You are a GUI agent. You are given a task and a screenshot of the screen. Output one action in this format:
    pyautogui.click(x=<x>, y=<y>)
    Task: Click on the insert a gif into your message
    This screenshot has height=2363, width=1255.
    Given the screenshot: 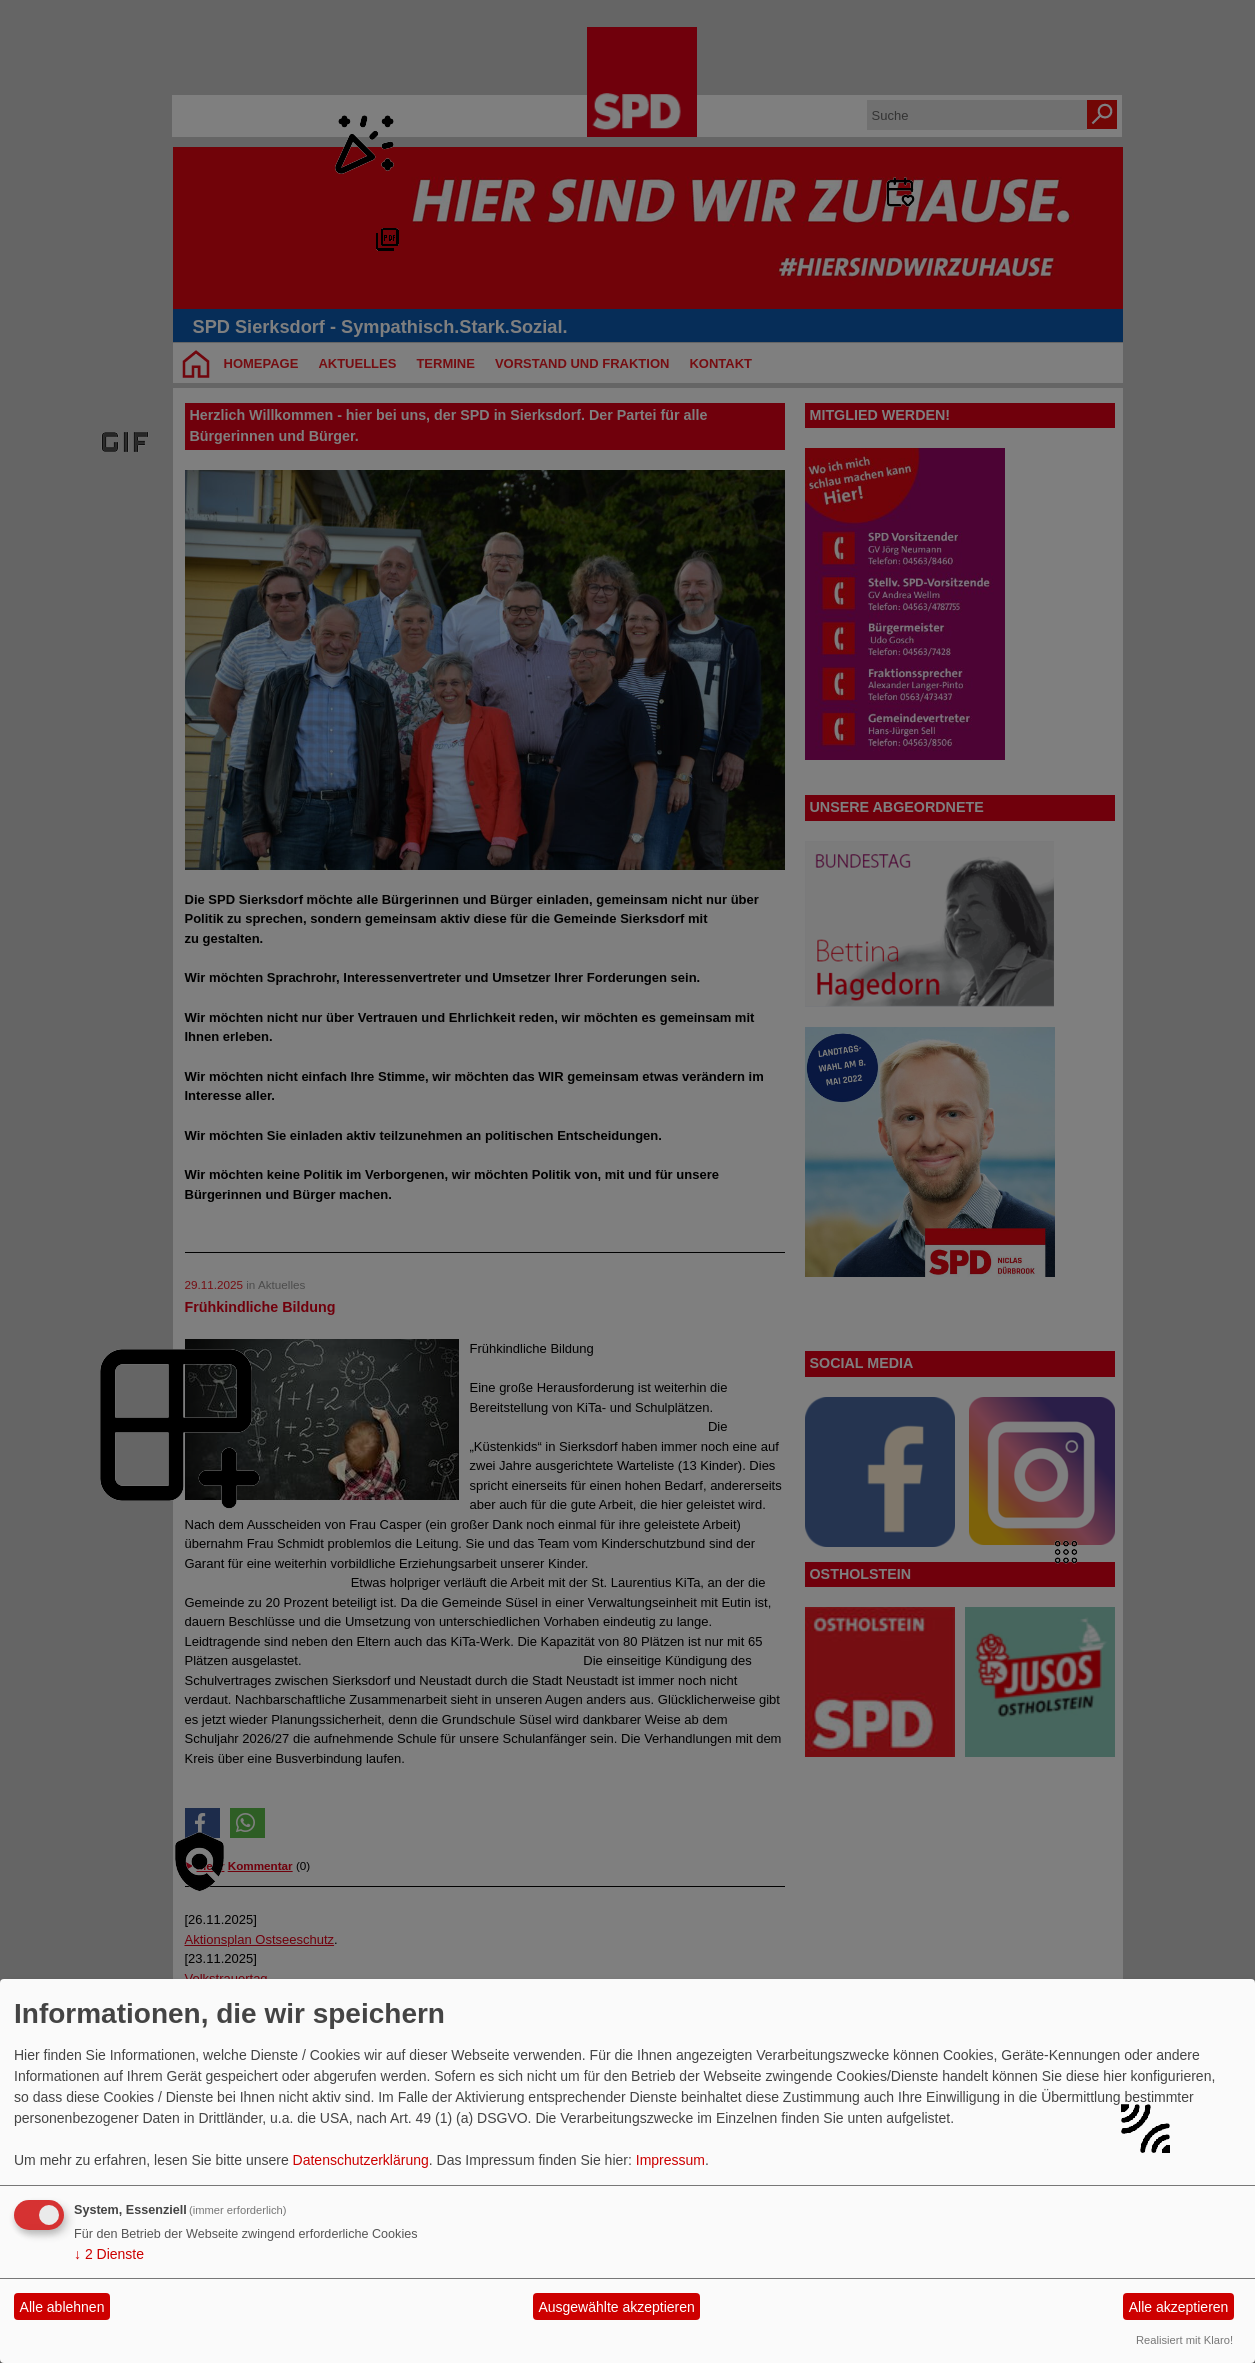 What is the action you would take?
    pyautogui.click(x=125, y=442)
    